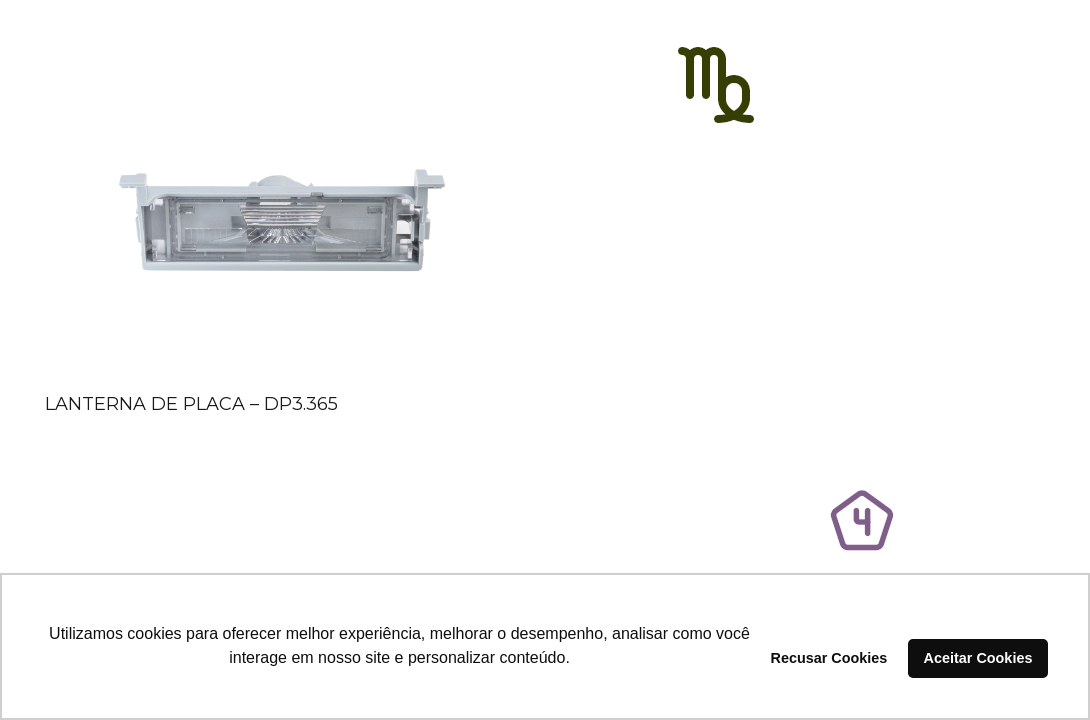  I want to click on indicates step 4 in a multi-step process, so click(862, 522).